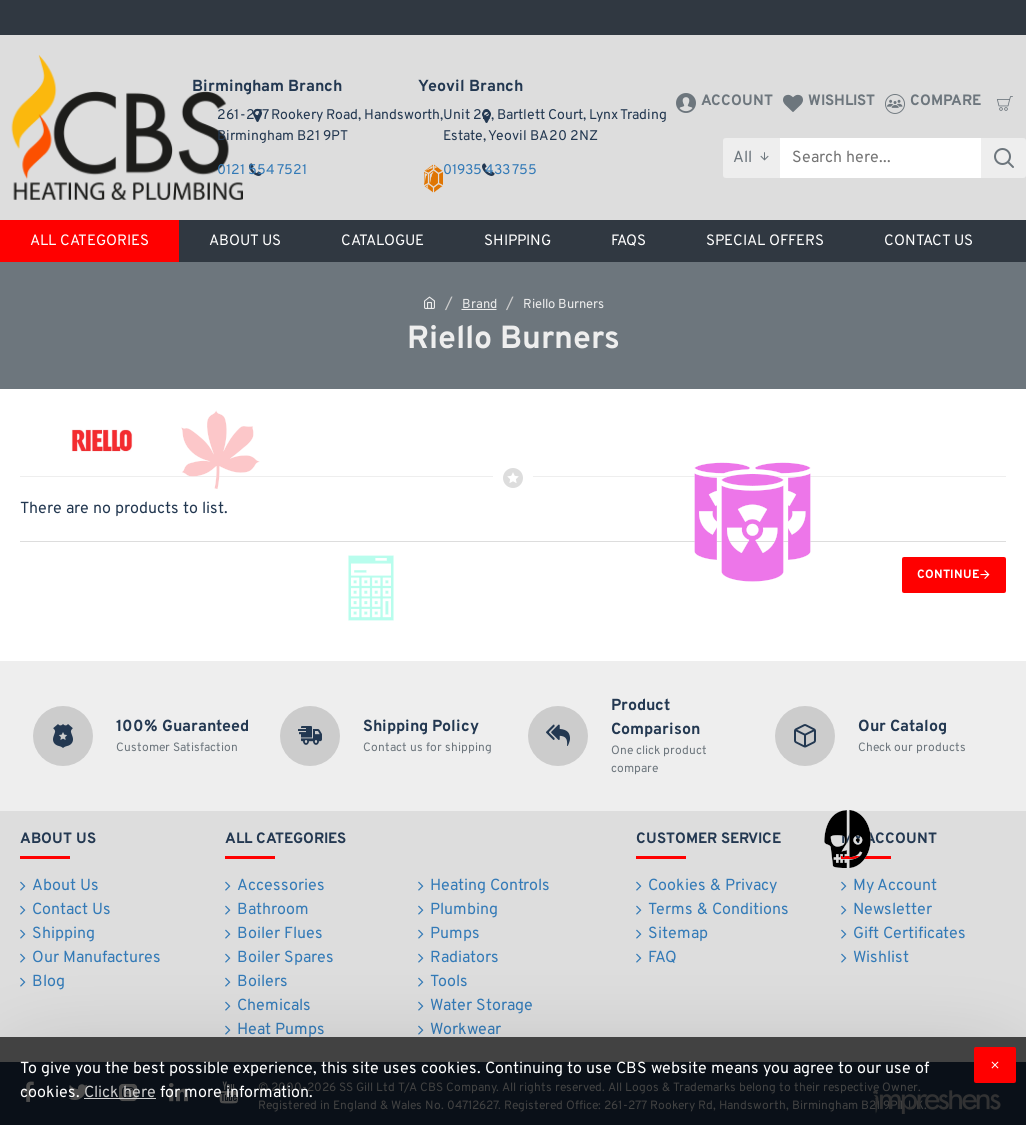 Image resolution: width=1026 pixels, height=1125 pixels. What do you see at coordinates (220, 449) in the screenshot?
I see `nature or plant category indicator` at bounding box center [220, 449].